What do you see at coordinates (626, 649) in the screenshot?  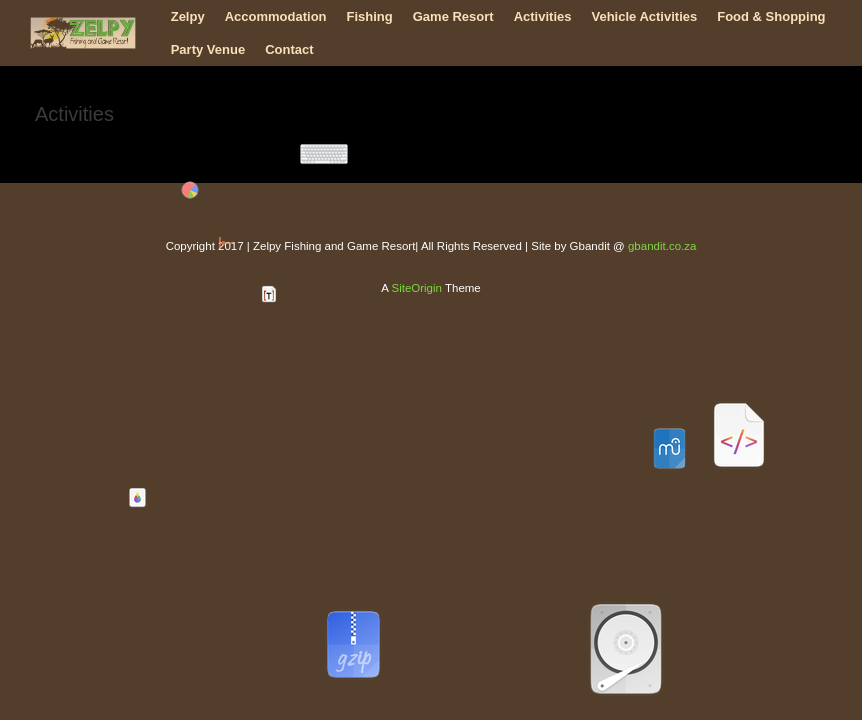 I see `open disk management utility` at bounding box center [626, 649].